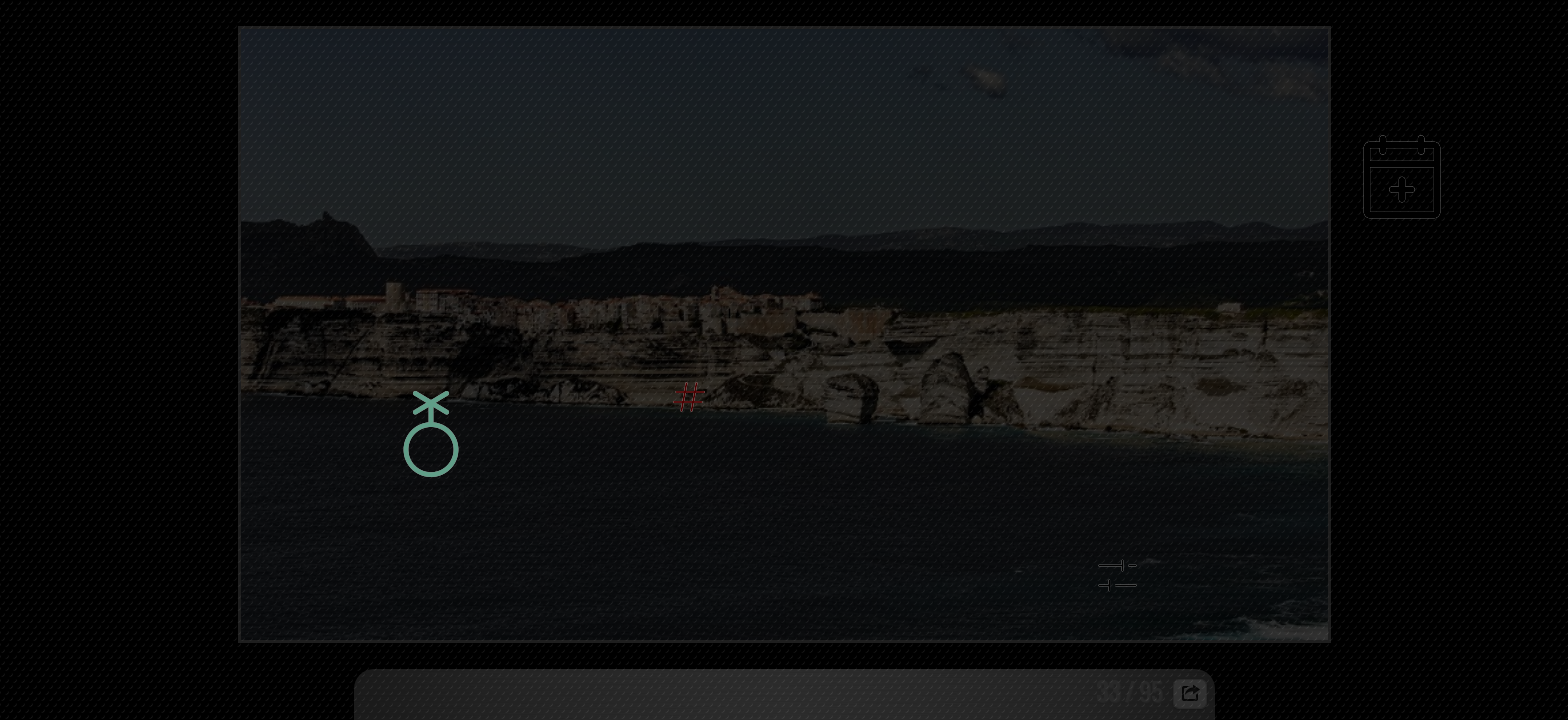 Image resolution: width=1568 pixels, height=720 pixels. I want to click on indicates nonbinary gender identity option, so click(431, 434).